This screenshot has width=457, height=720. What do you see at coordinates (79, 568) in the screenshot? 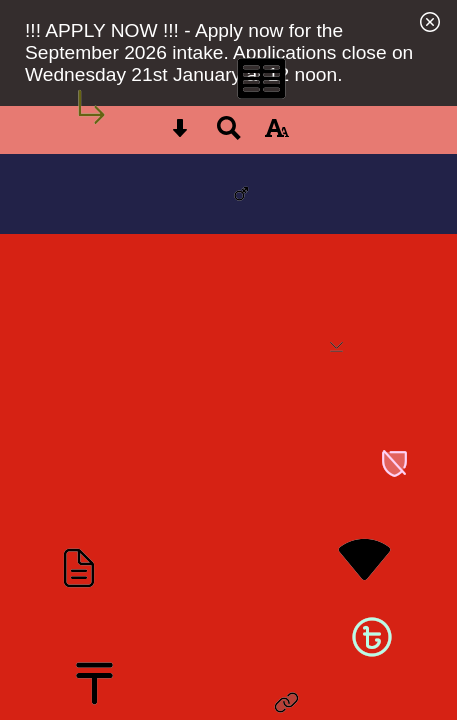
I see `view document details` at bounding box center [79, 568].